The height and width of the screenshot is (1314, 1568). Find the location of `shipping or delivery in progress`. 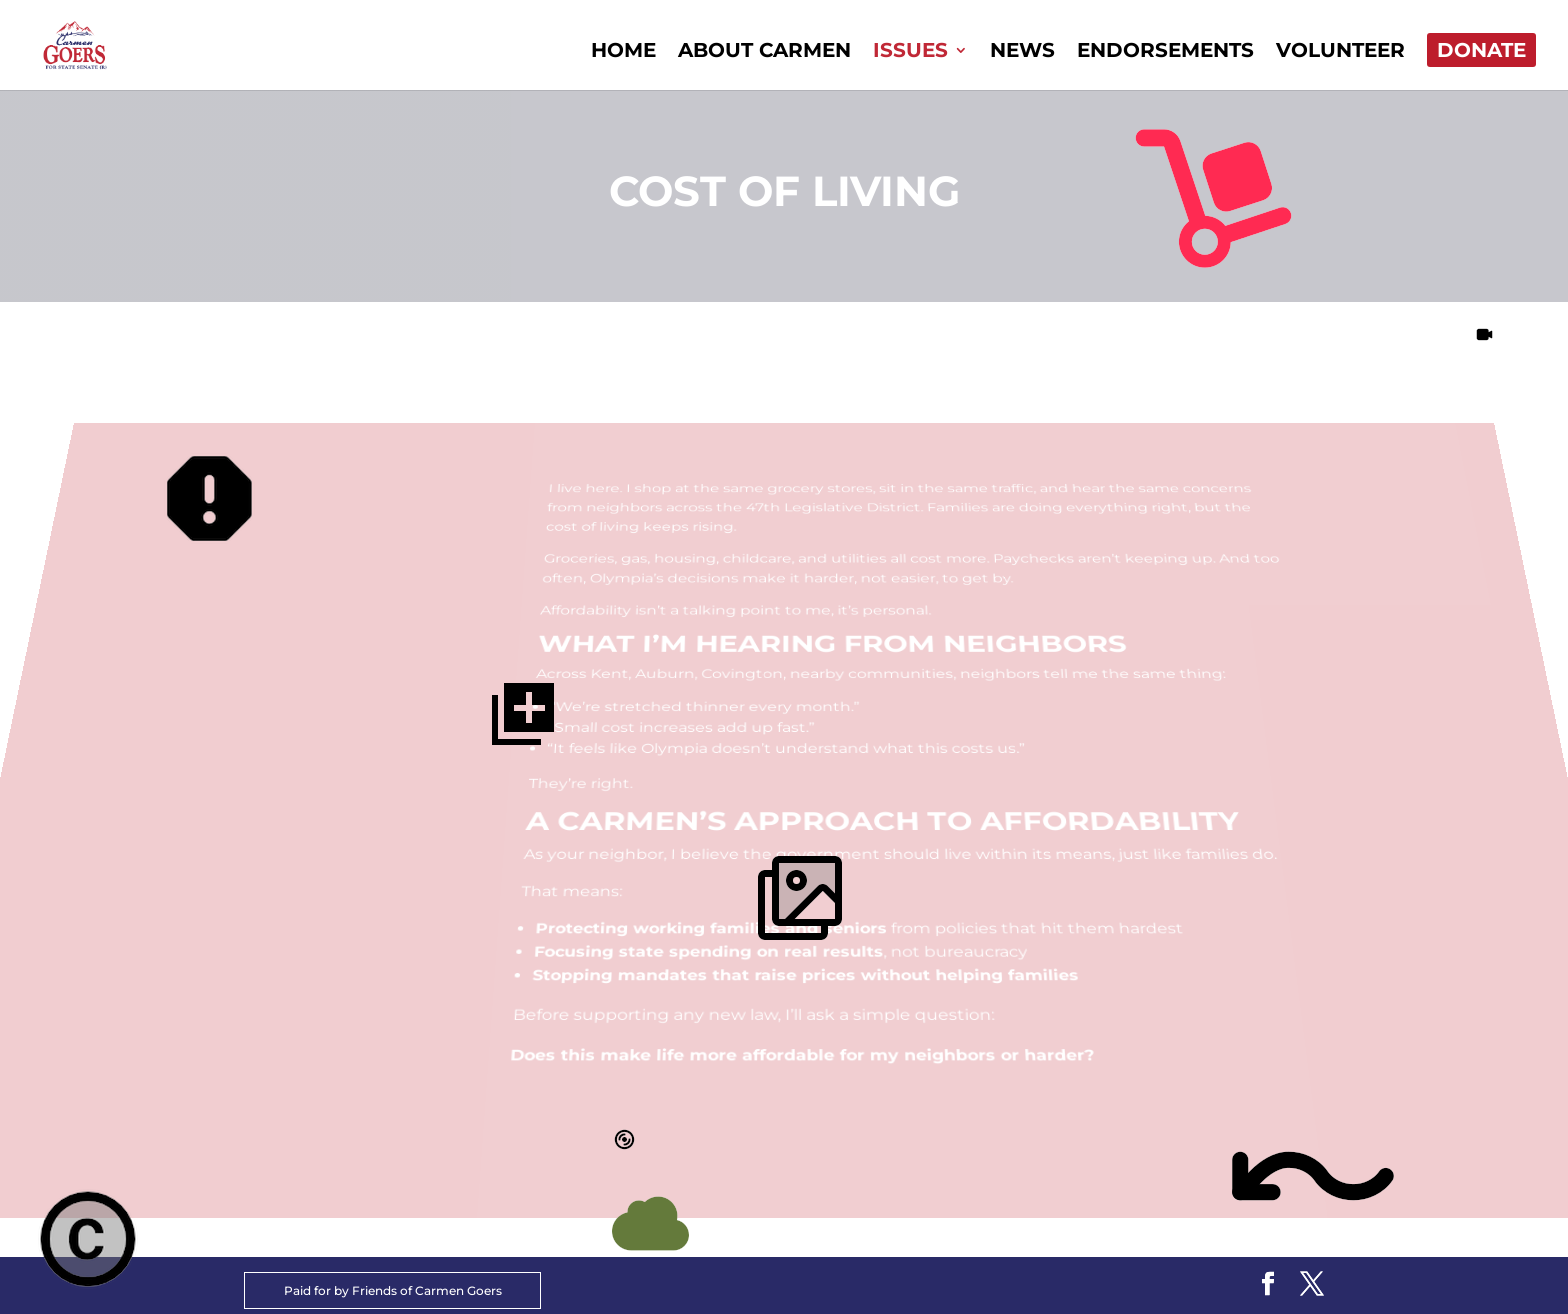

shipping or delivery in progress is located at coordinates (1213, 198).